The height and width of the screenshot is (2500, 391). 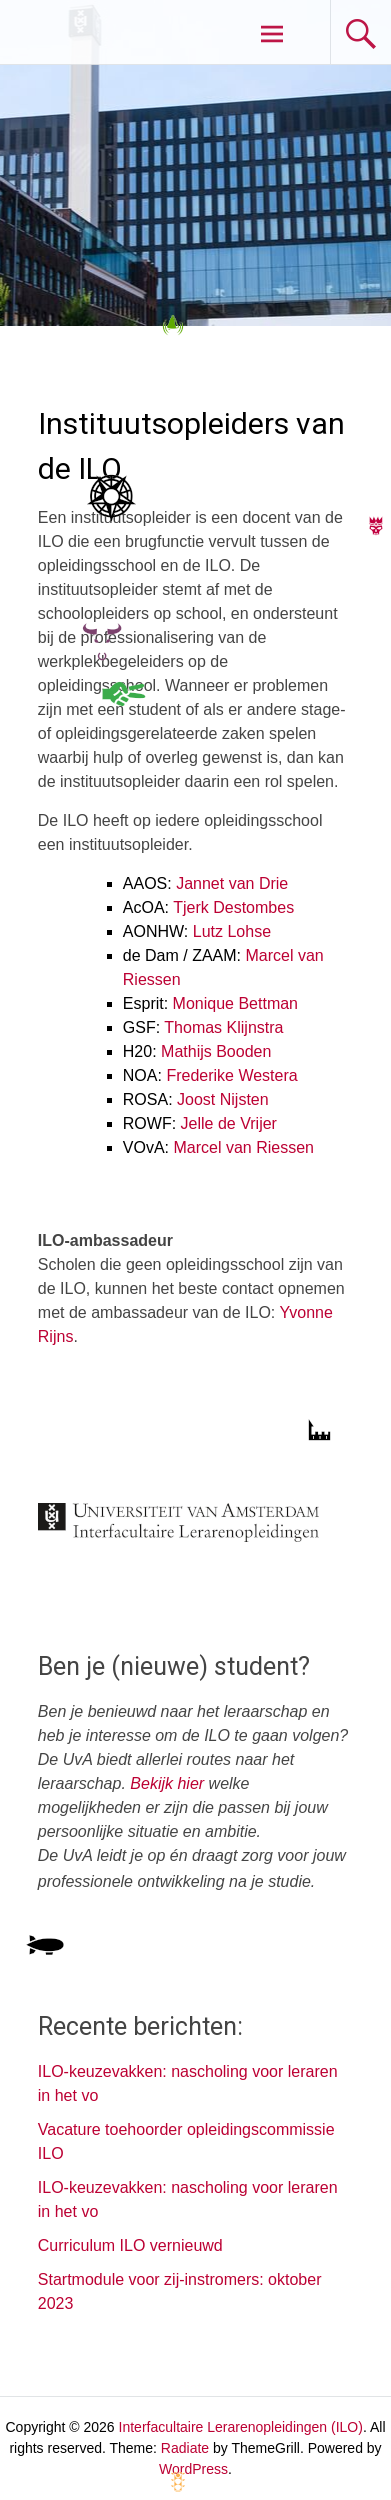 I want to click on represents a bull or taurus zodiac sign, so click(x=102, y=642).